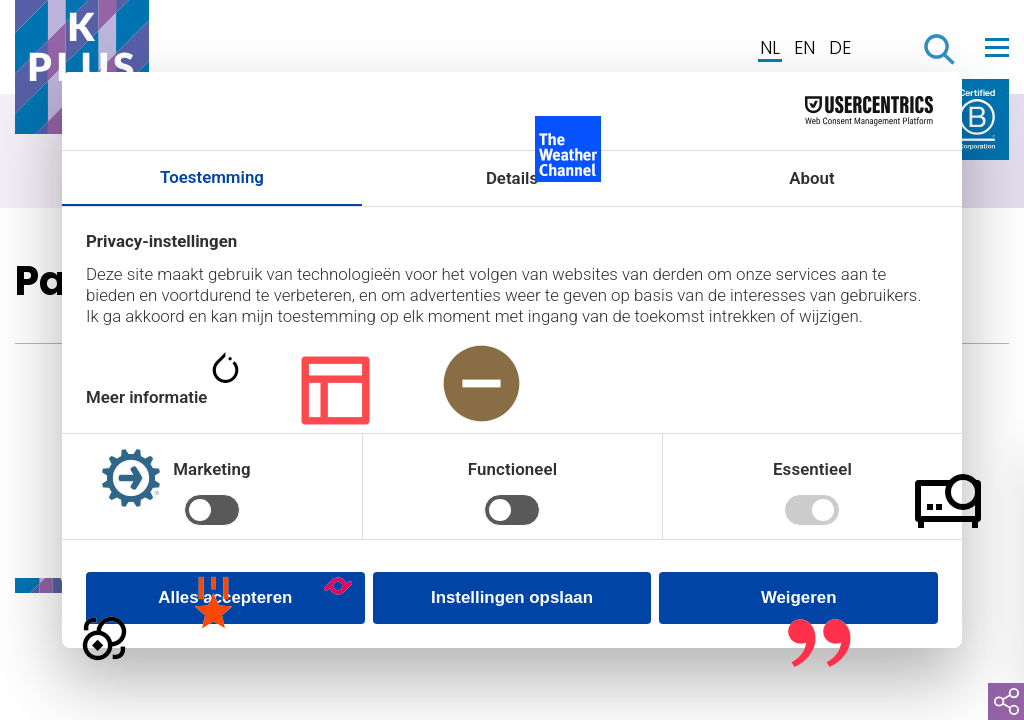 The width and height of the screenshot is (1024, 720). Describe the element at coordinates (104, 638) in the screenshot. I see `swap or exchange tokens/cryptocurrency` at that location.